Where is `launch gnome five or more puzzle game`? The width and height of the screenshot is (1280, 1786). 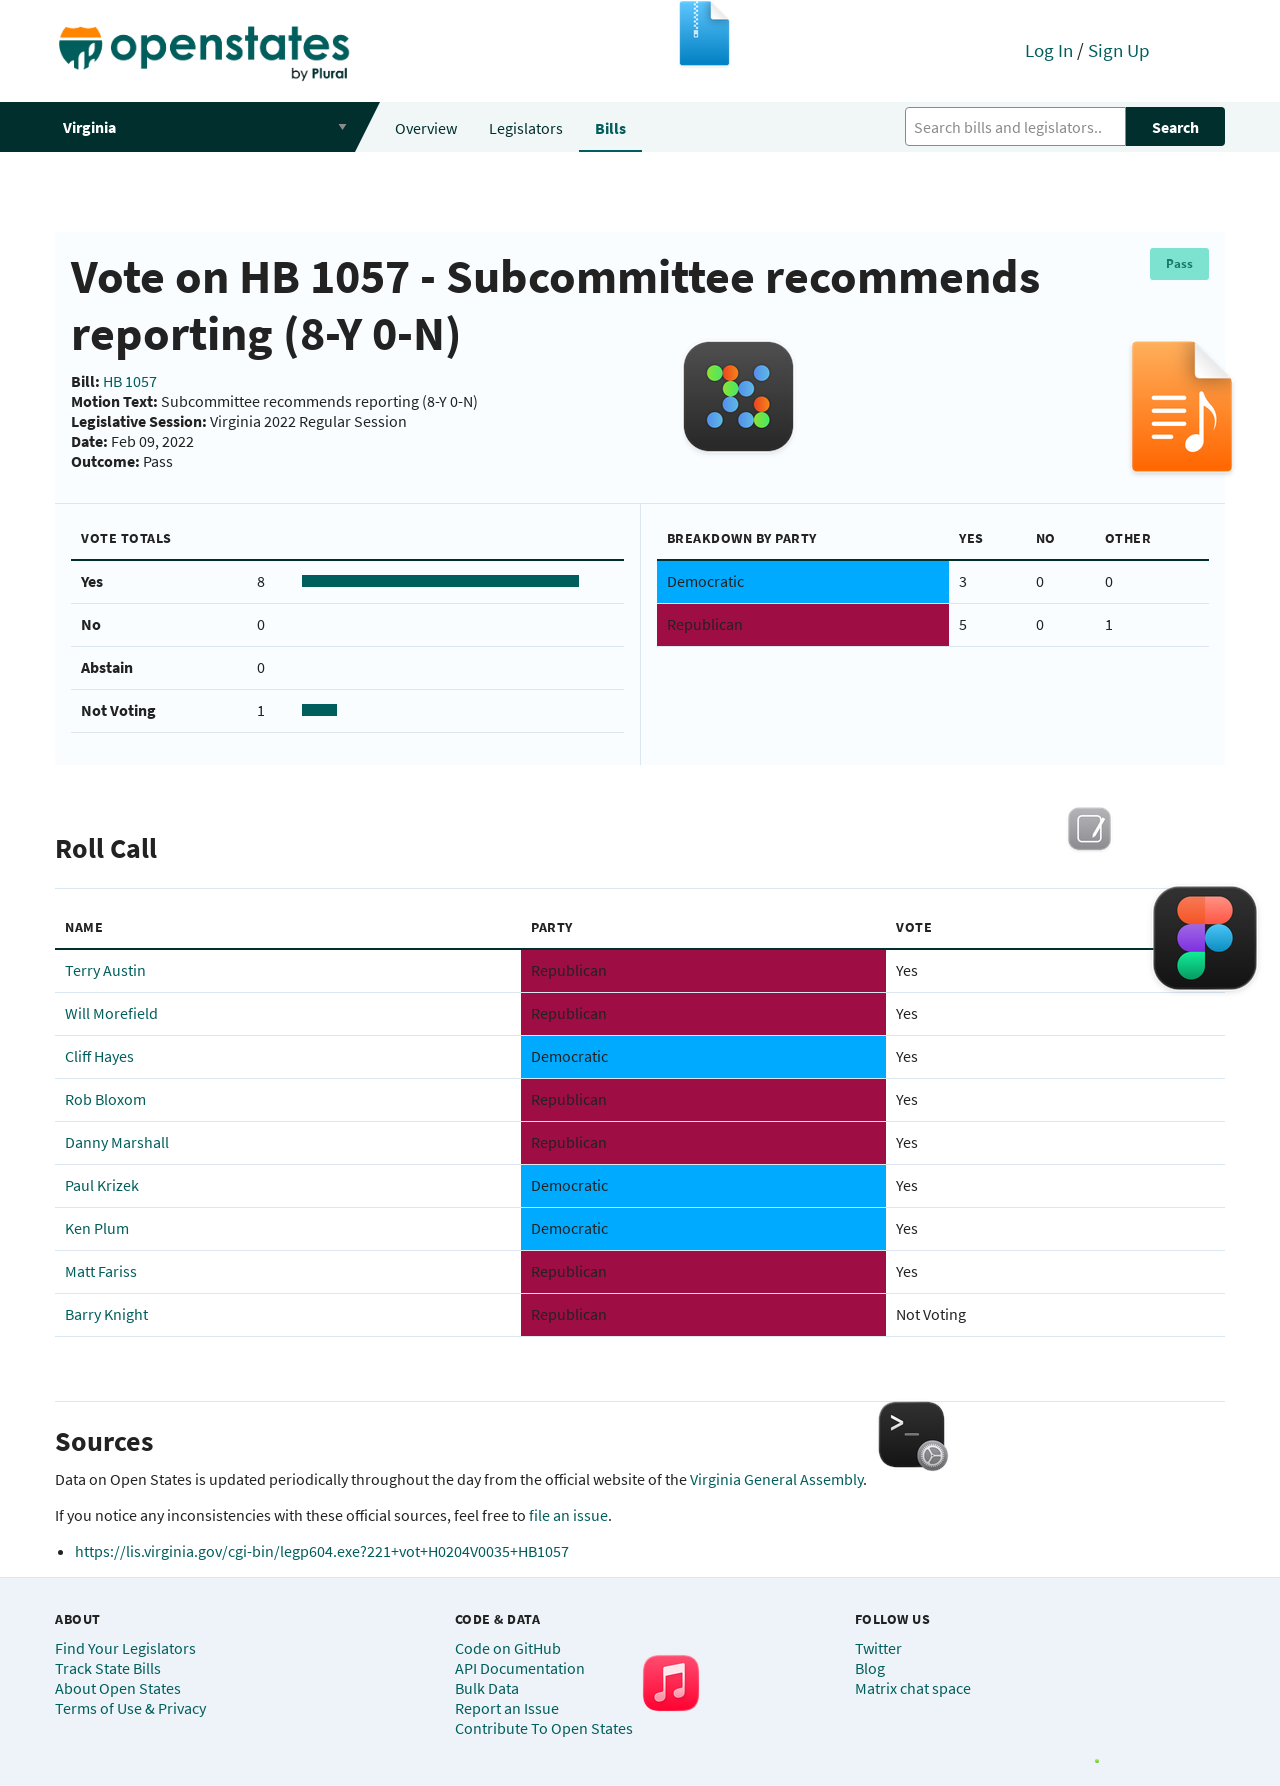 launch gnome five or more puzzle game is located at coordinates (738, 396).